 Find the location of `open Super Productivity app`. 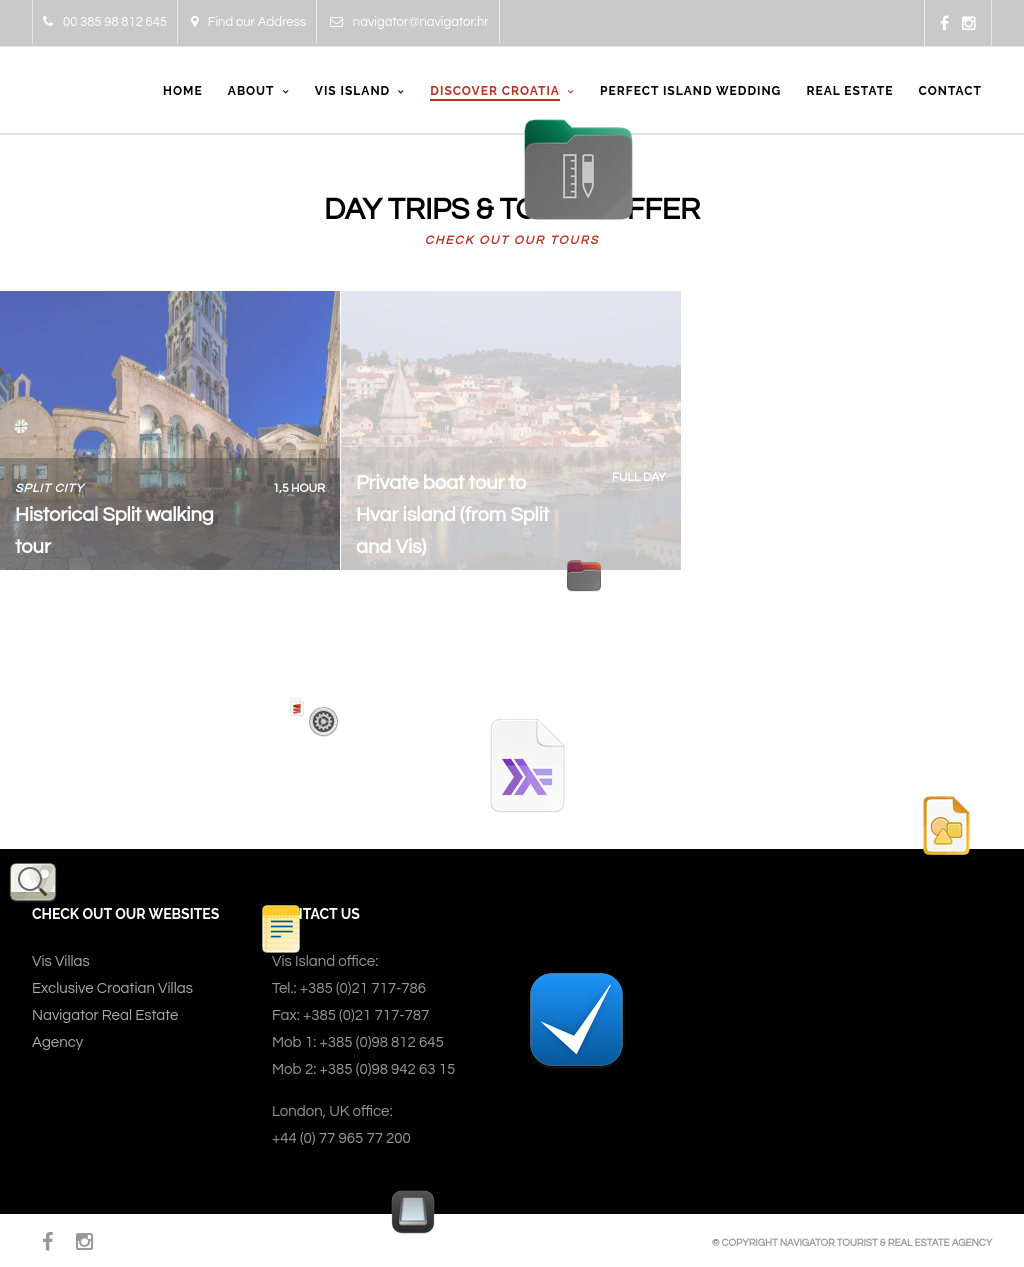

open Super Productivity app is located at coordinates (576, 1019).